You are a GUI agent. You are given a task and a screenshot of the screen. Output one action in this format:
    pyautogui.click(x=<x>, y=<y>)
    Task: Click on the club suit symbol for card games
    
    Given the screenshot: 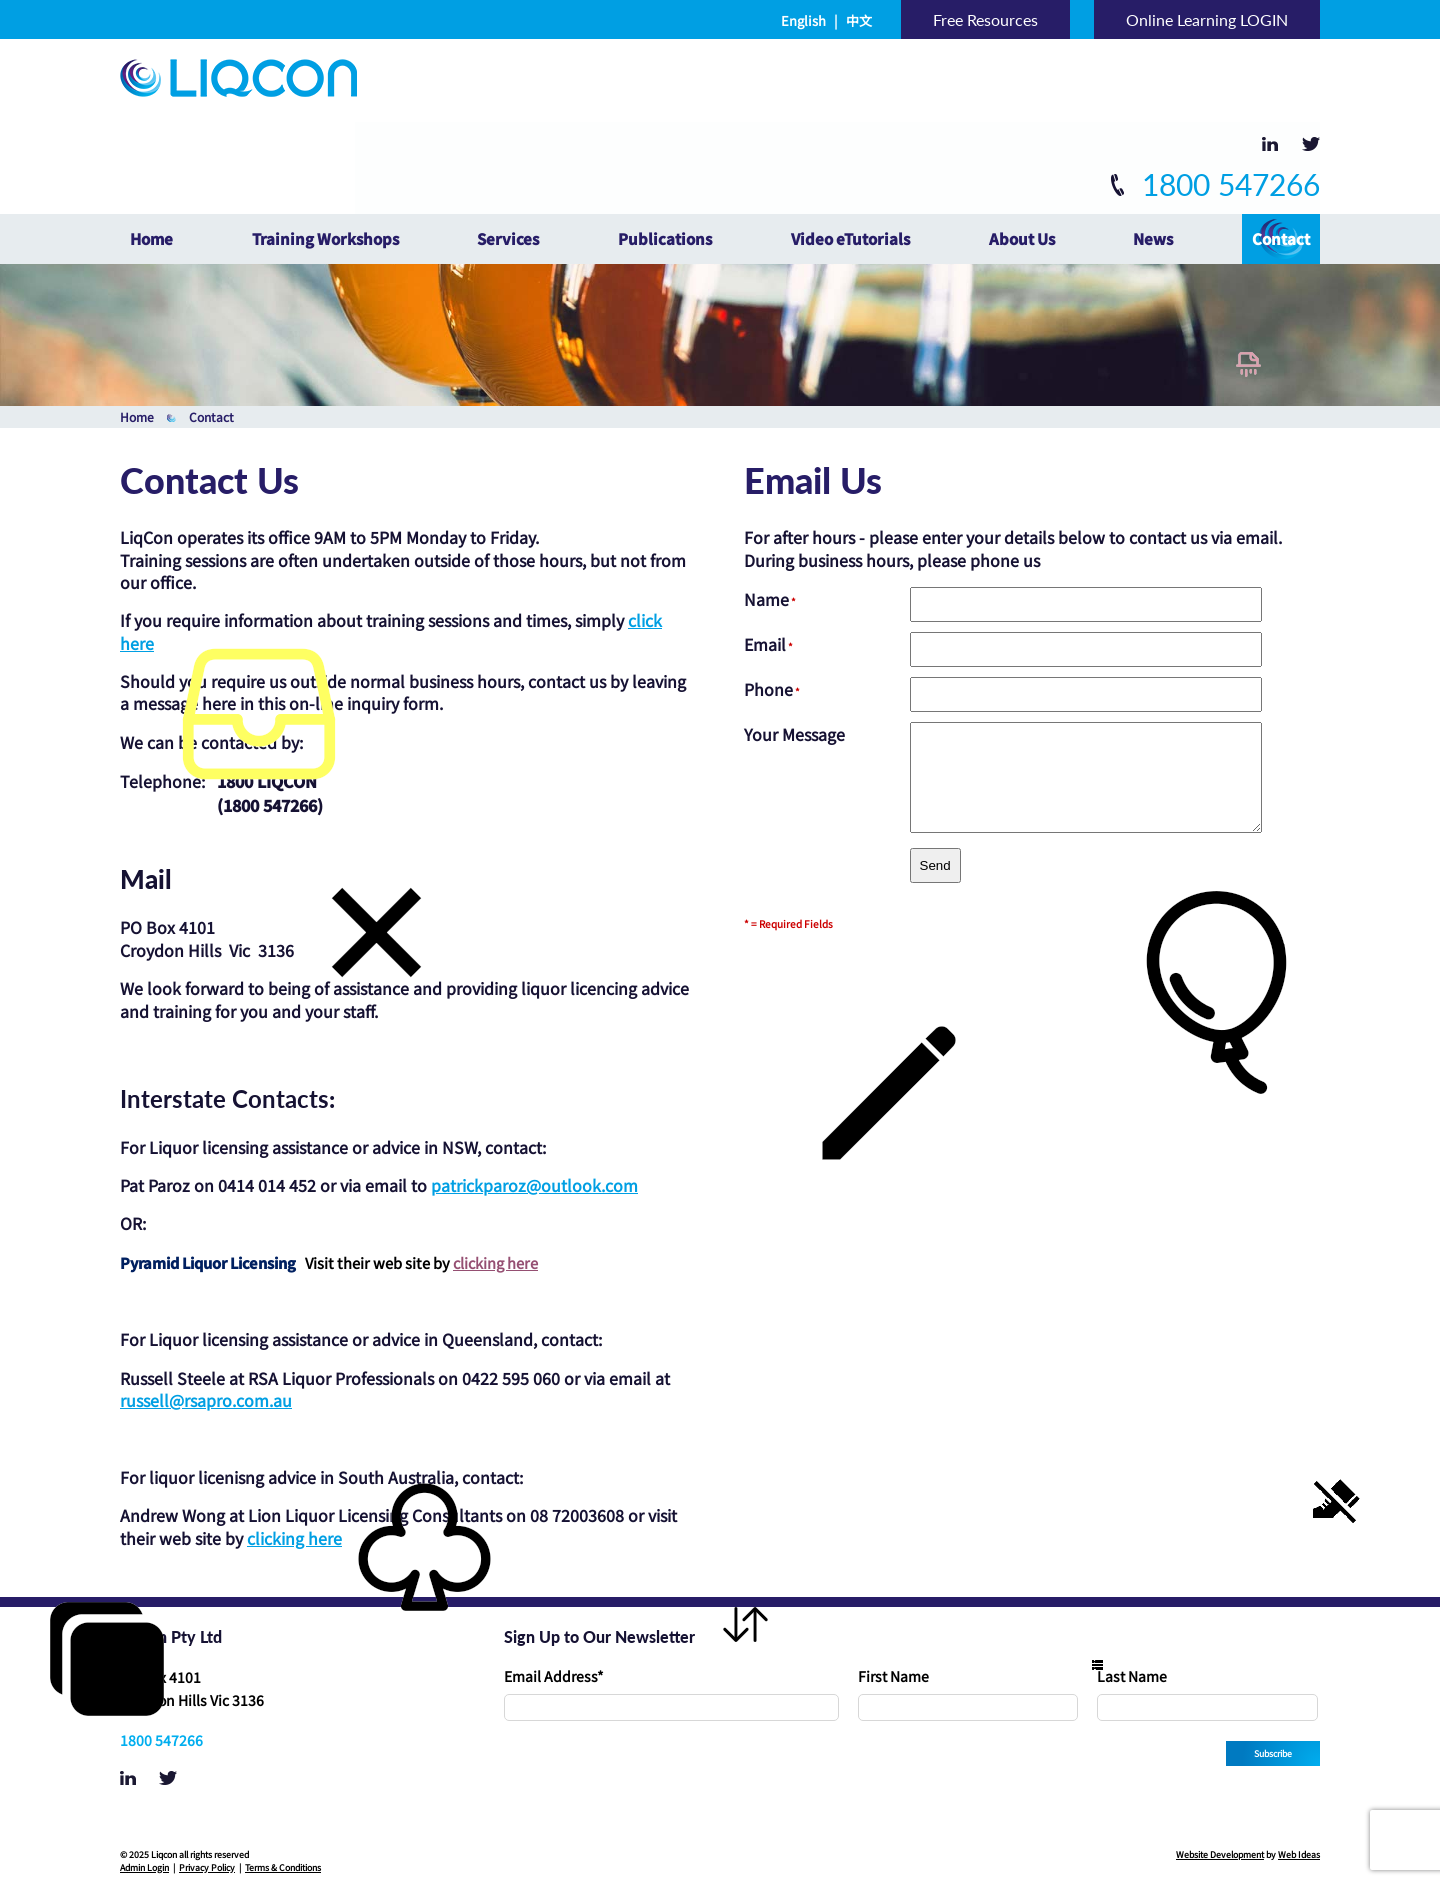 What is the action you would take?
    pyautogui.click(x=424, y=1549)
    